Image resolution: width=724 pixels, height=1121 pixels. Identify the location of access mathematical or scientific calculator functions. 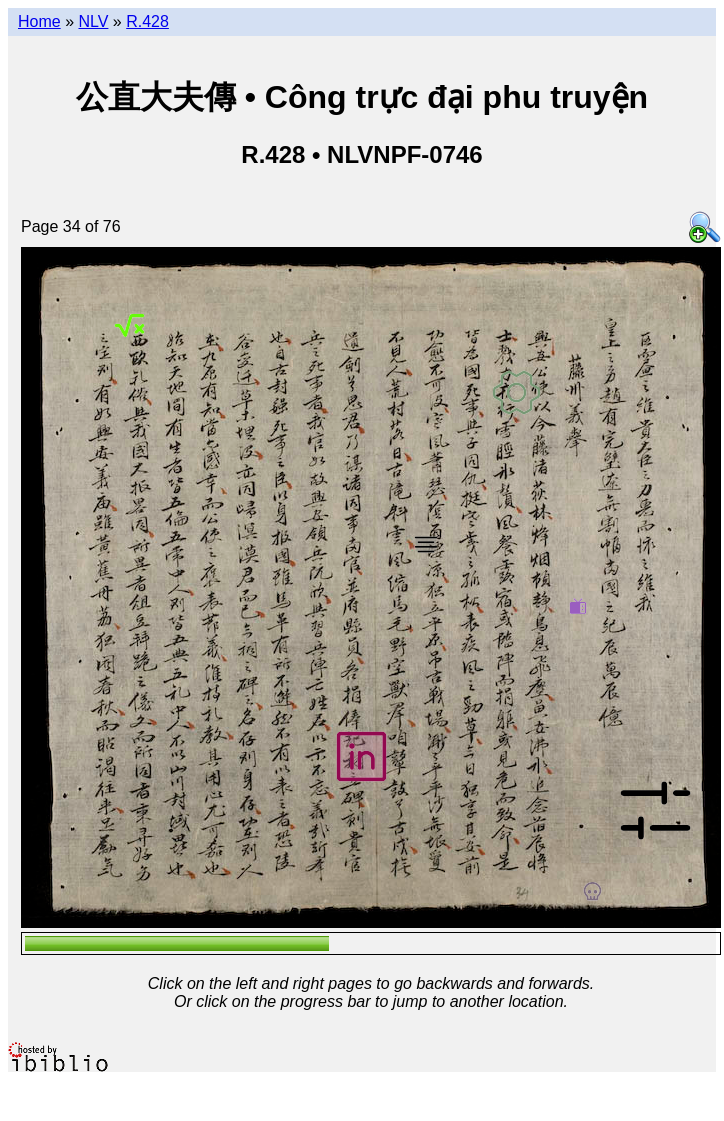
(129, 325).